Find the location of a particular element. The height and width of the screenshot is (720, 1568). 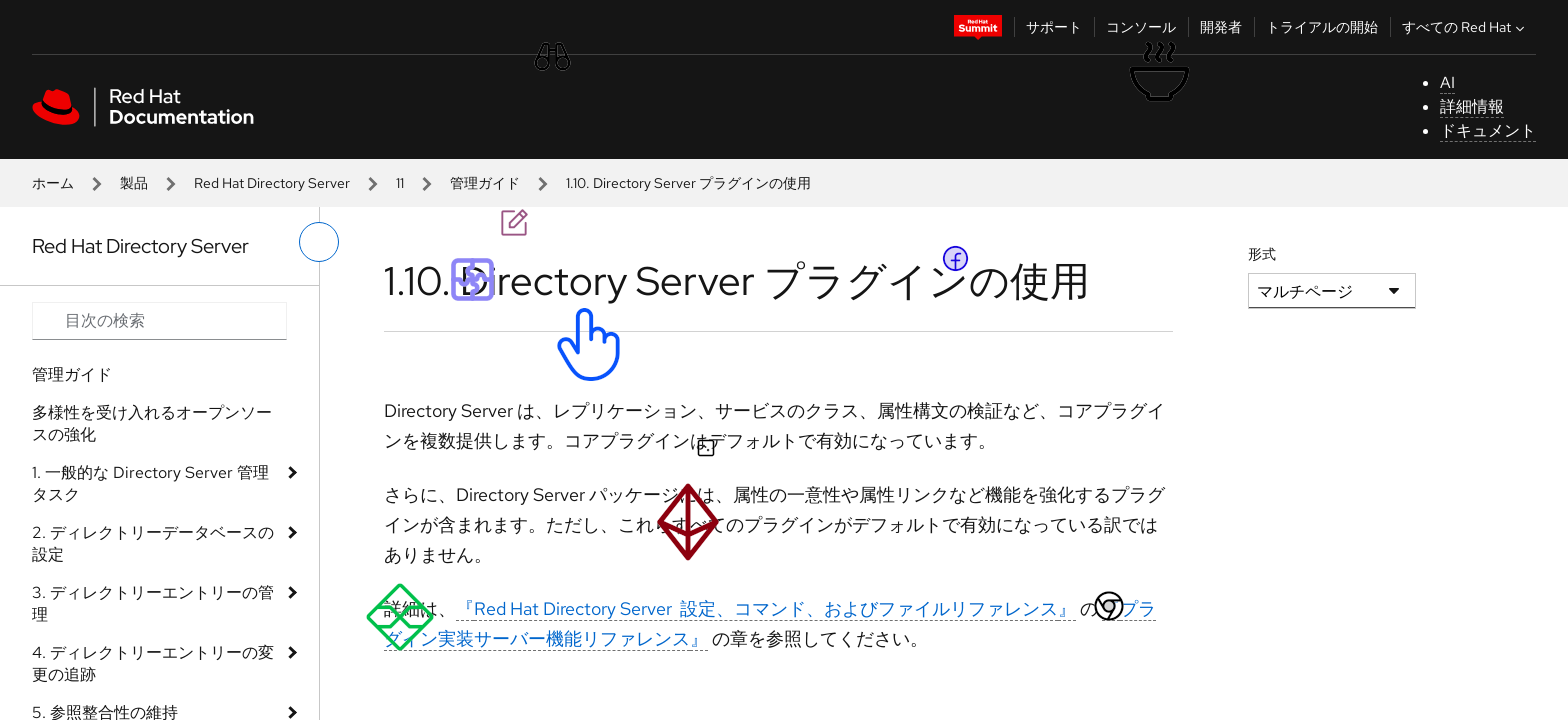

access pix instant payment services is located at coordinates (400, 617).